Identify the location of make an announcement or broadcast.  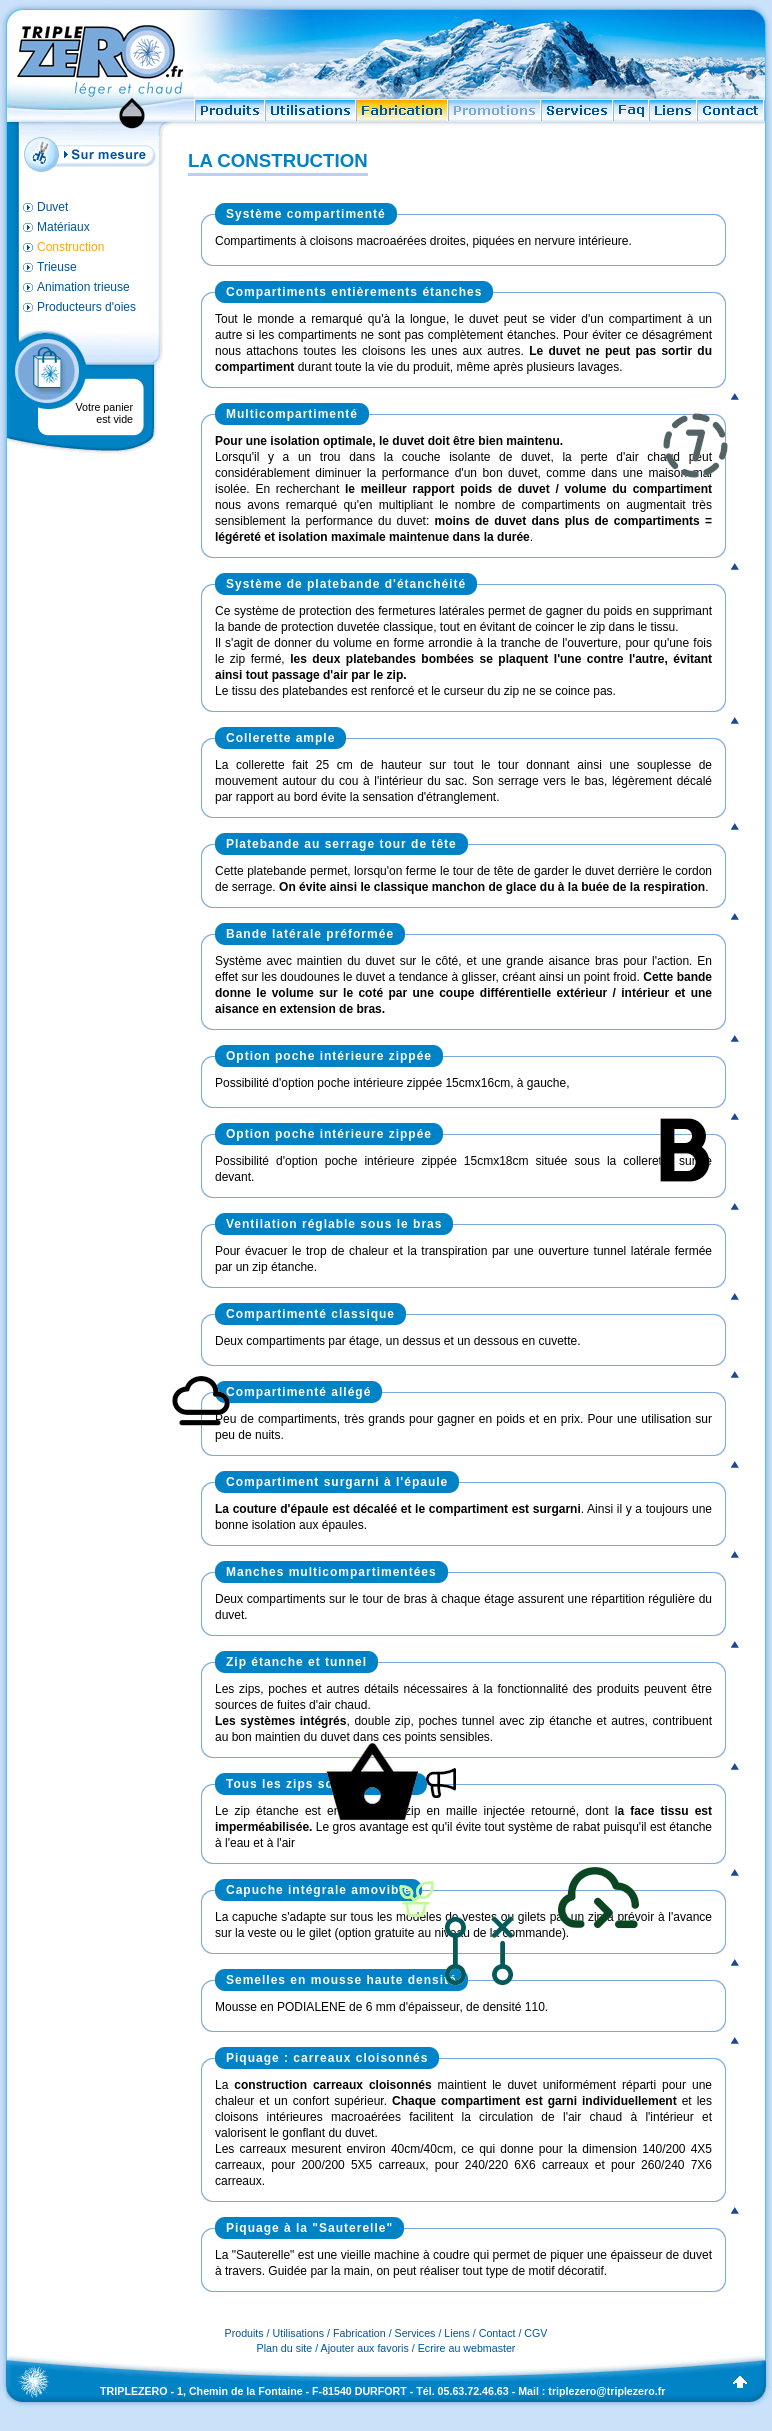
(441, 1783).